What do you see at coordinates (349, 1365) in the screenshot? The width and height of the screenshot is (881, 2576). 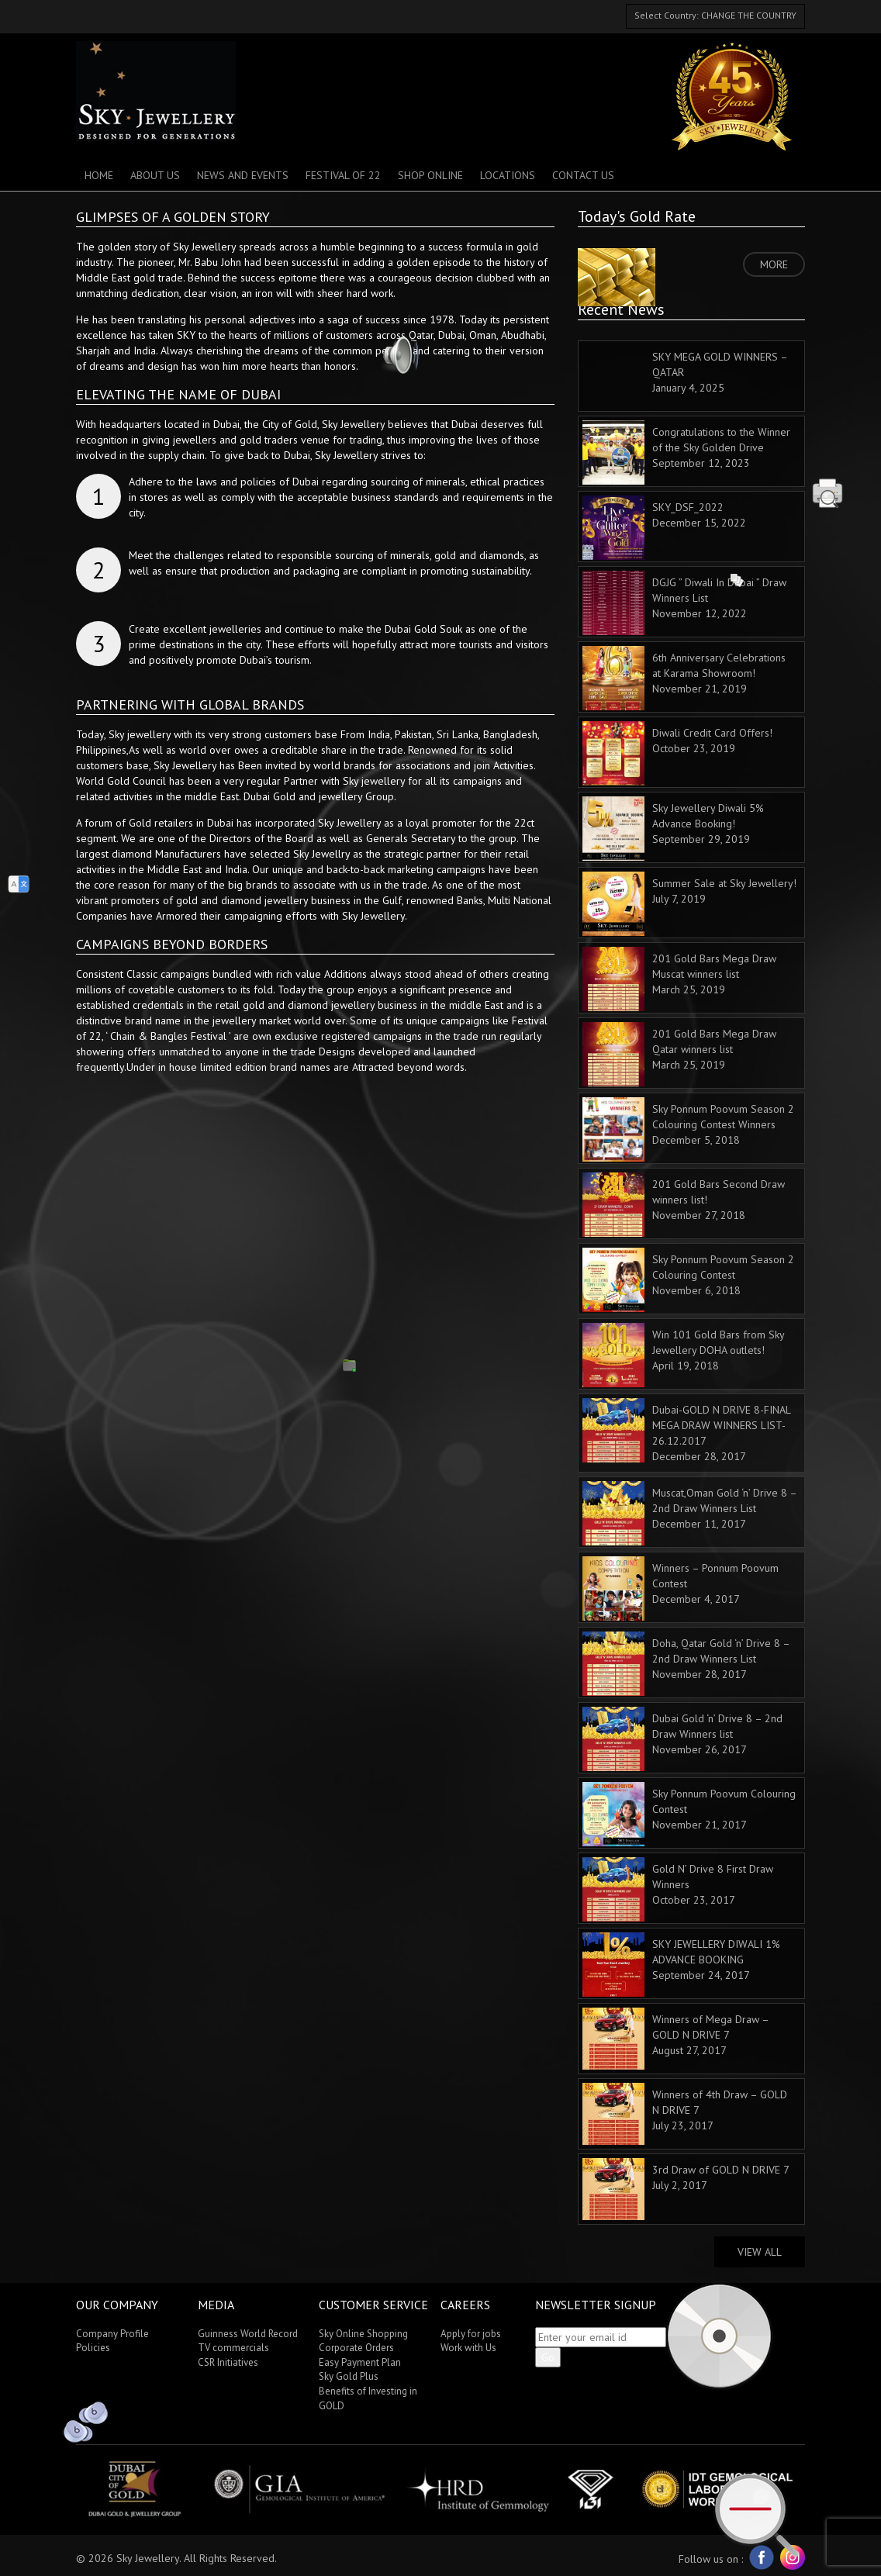 I see `create a new folder` at bounding box center [349, 1365].